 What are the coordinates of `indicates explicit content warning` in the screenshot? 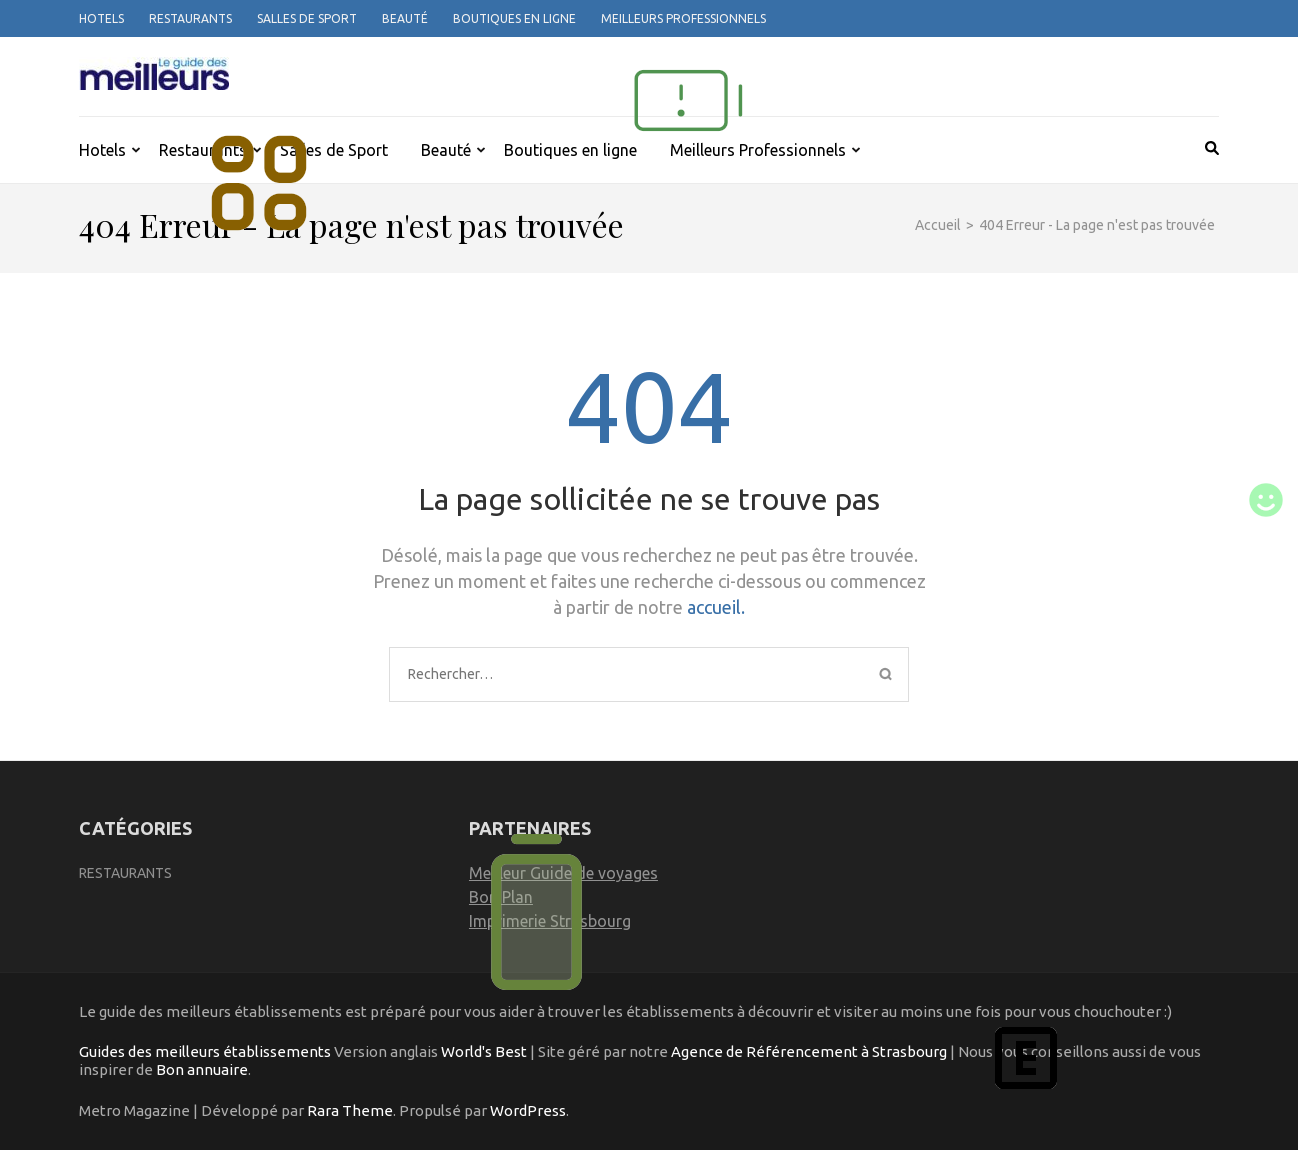 It's located at (1026, 1058).